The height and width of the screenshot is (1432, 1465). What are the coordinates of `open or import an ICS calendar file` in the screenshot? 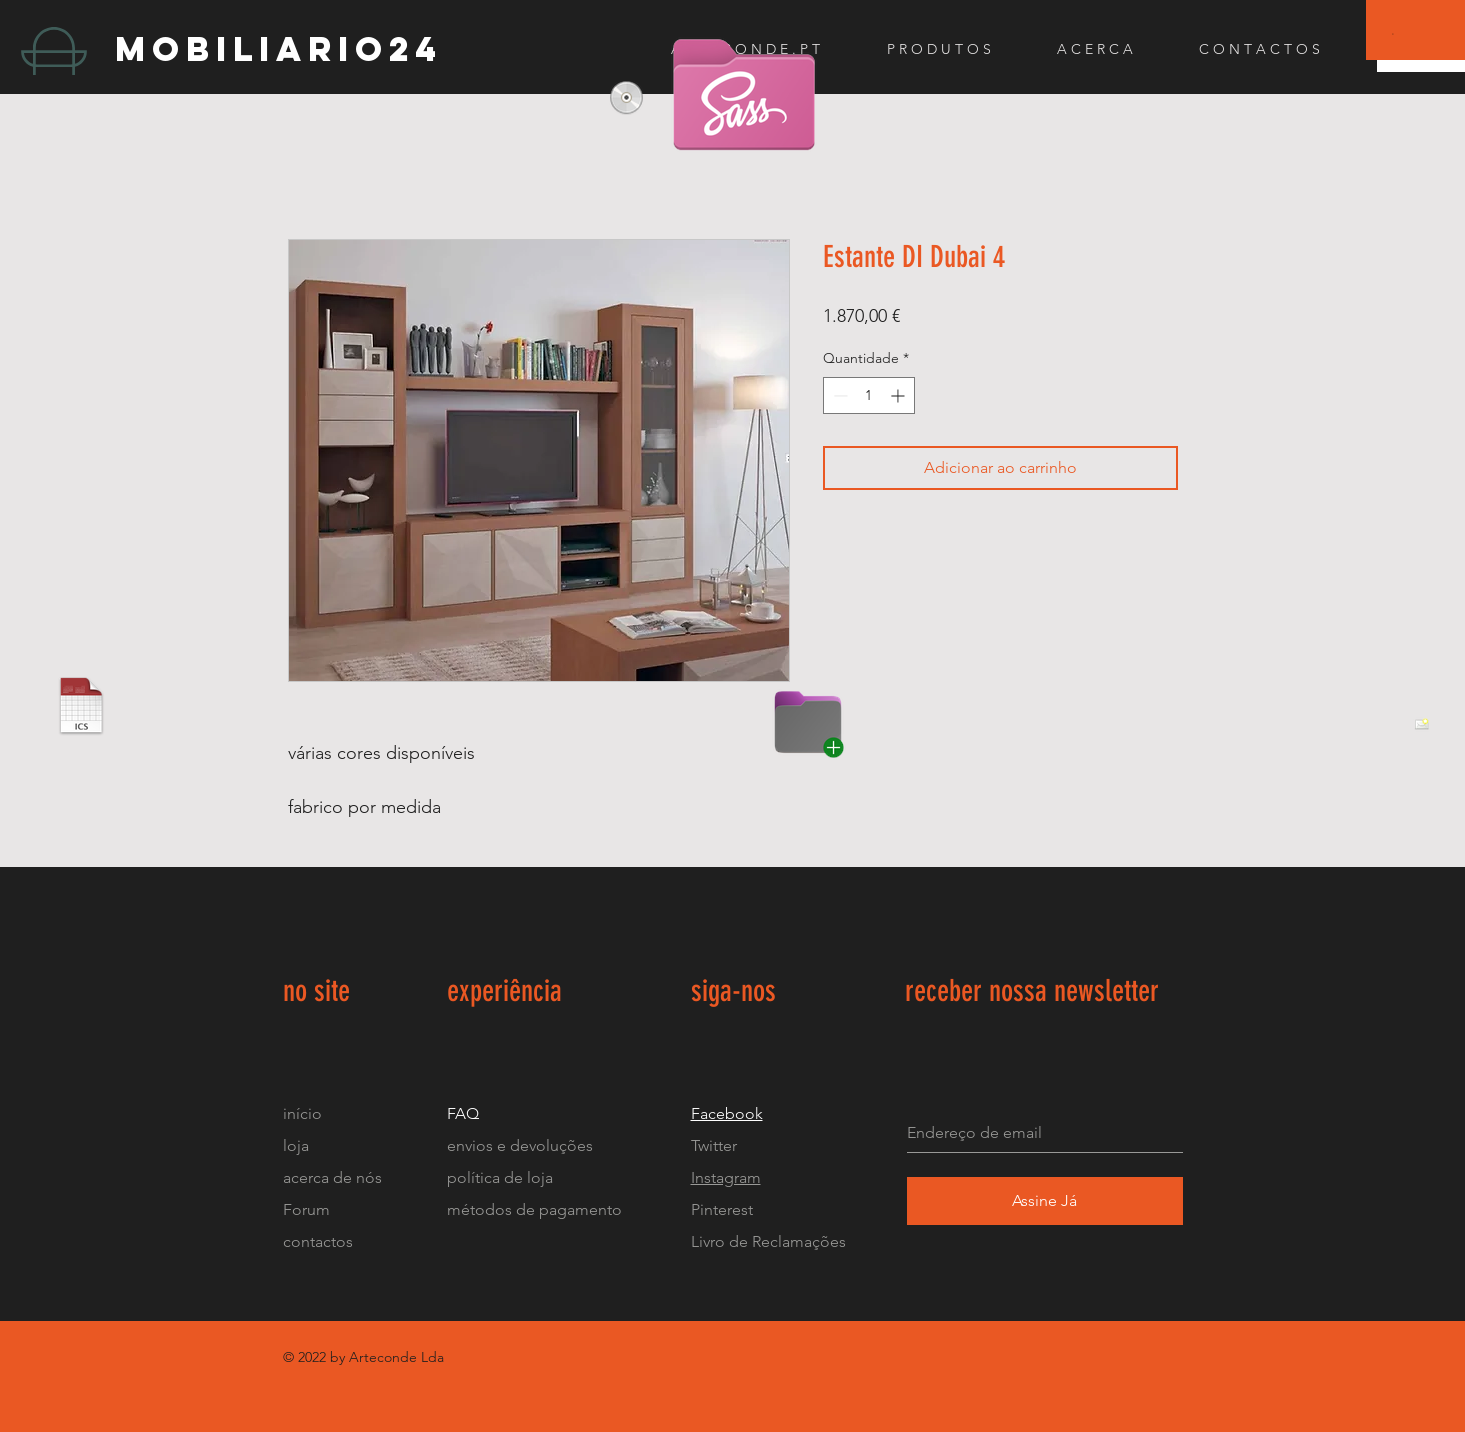 It's located at (81, 706).